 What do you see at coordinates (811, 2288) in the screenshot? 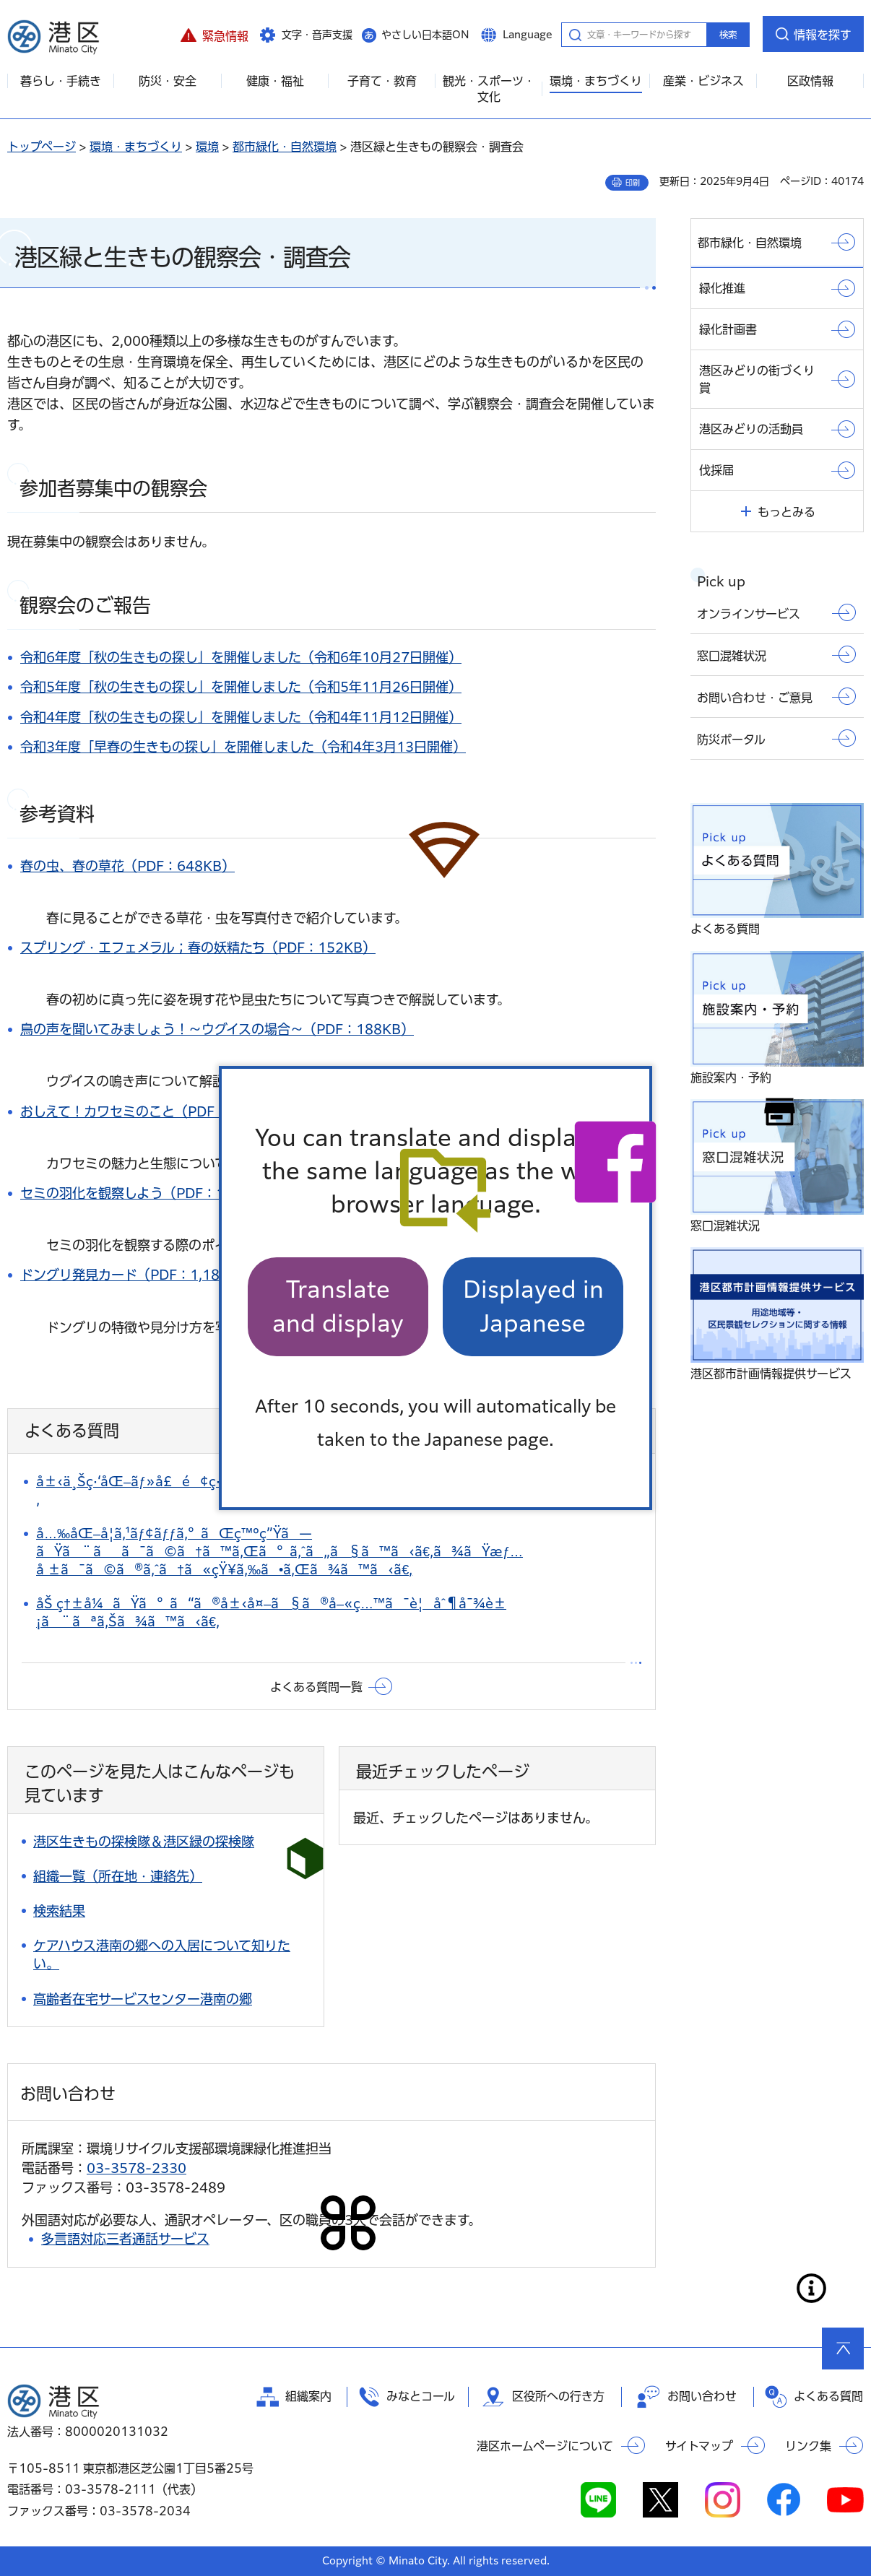
I see `view more information or details` at bounding box center [811, 2288].